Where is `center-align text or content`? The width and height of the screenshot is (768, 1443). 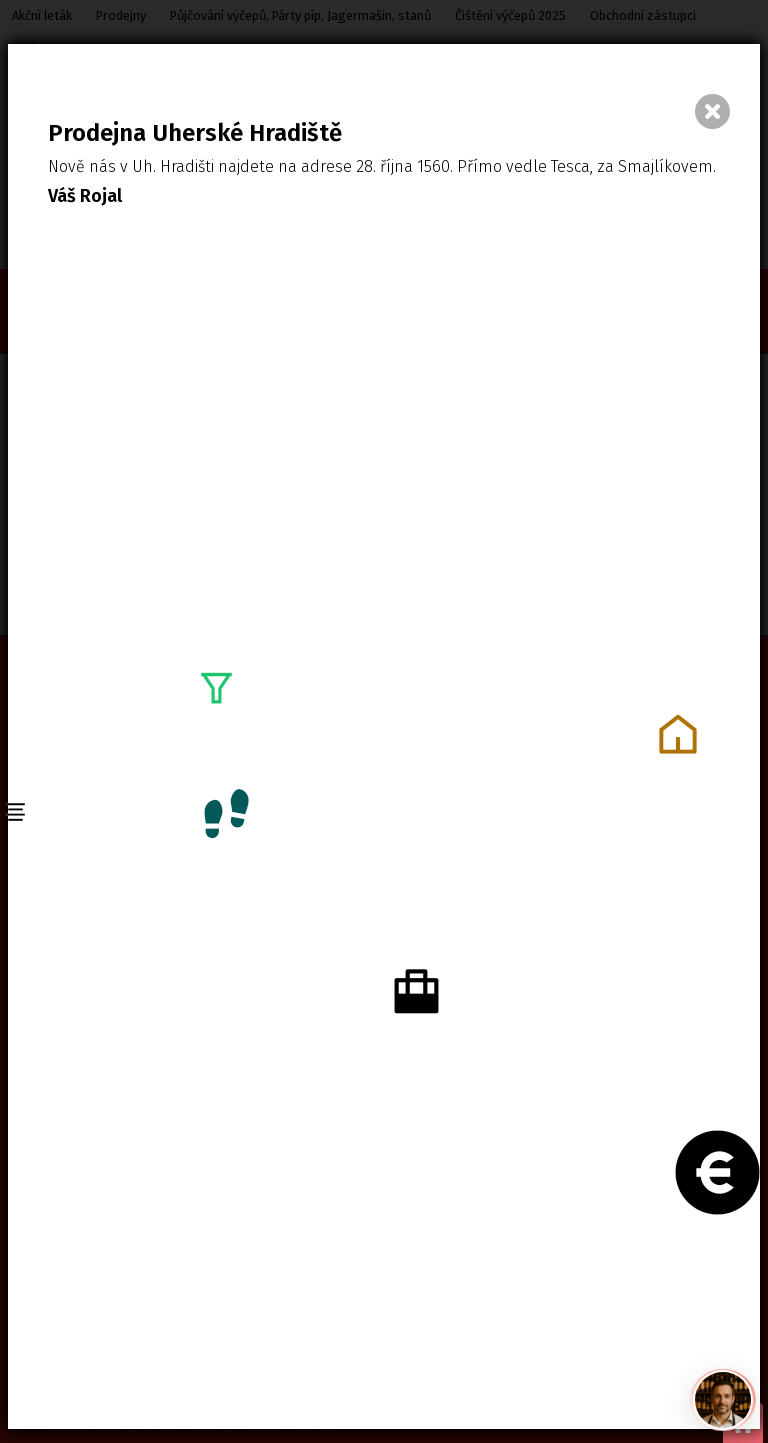 center-align text or content is located at coordinates (15, 811).